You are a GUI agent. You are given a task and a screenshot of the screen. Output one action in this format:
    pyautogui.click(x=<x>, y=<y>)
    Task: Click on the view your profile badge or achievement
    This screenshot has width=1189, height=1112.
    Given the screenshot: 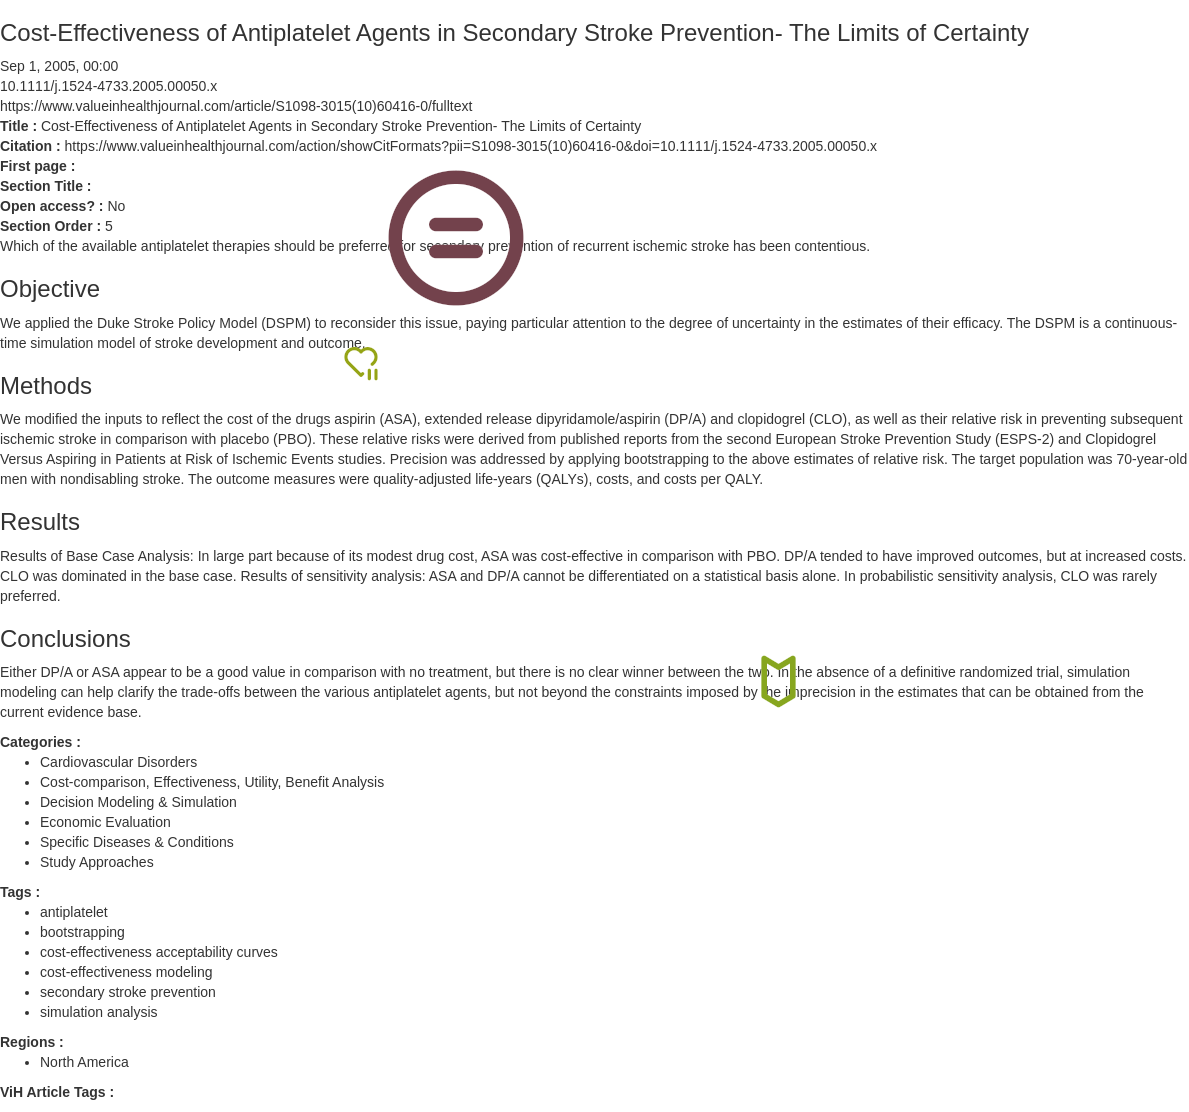 What is the action you would take?
    pyautogui.click(x=778, y=681)
    